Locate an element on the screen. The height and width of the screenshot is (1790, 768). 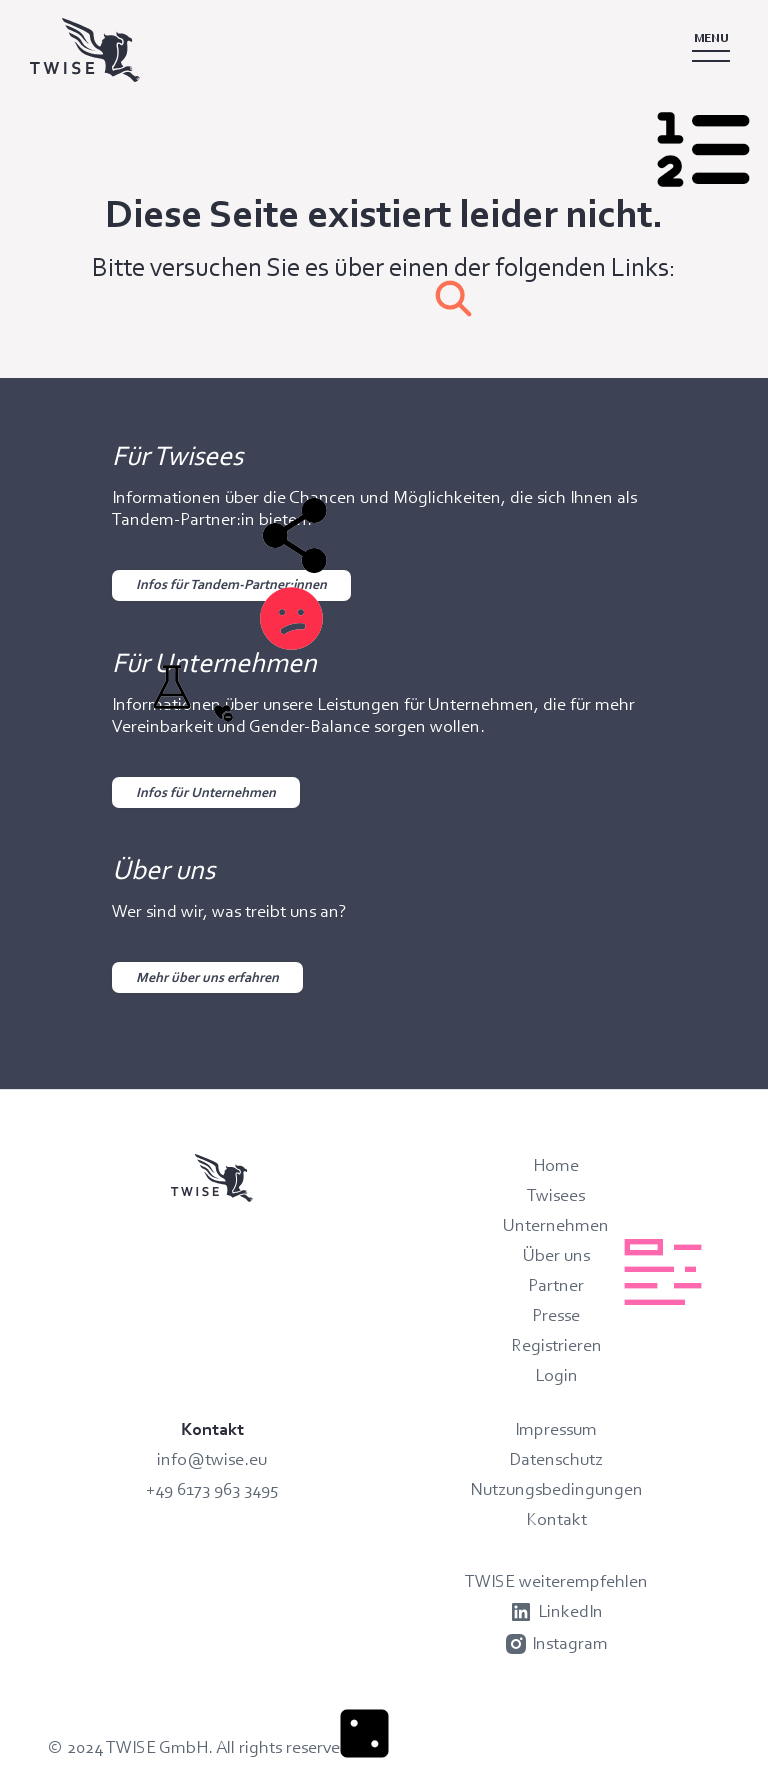
search for content is located at coordinates (453, 298).